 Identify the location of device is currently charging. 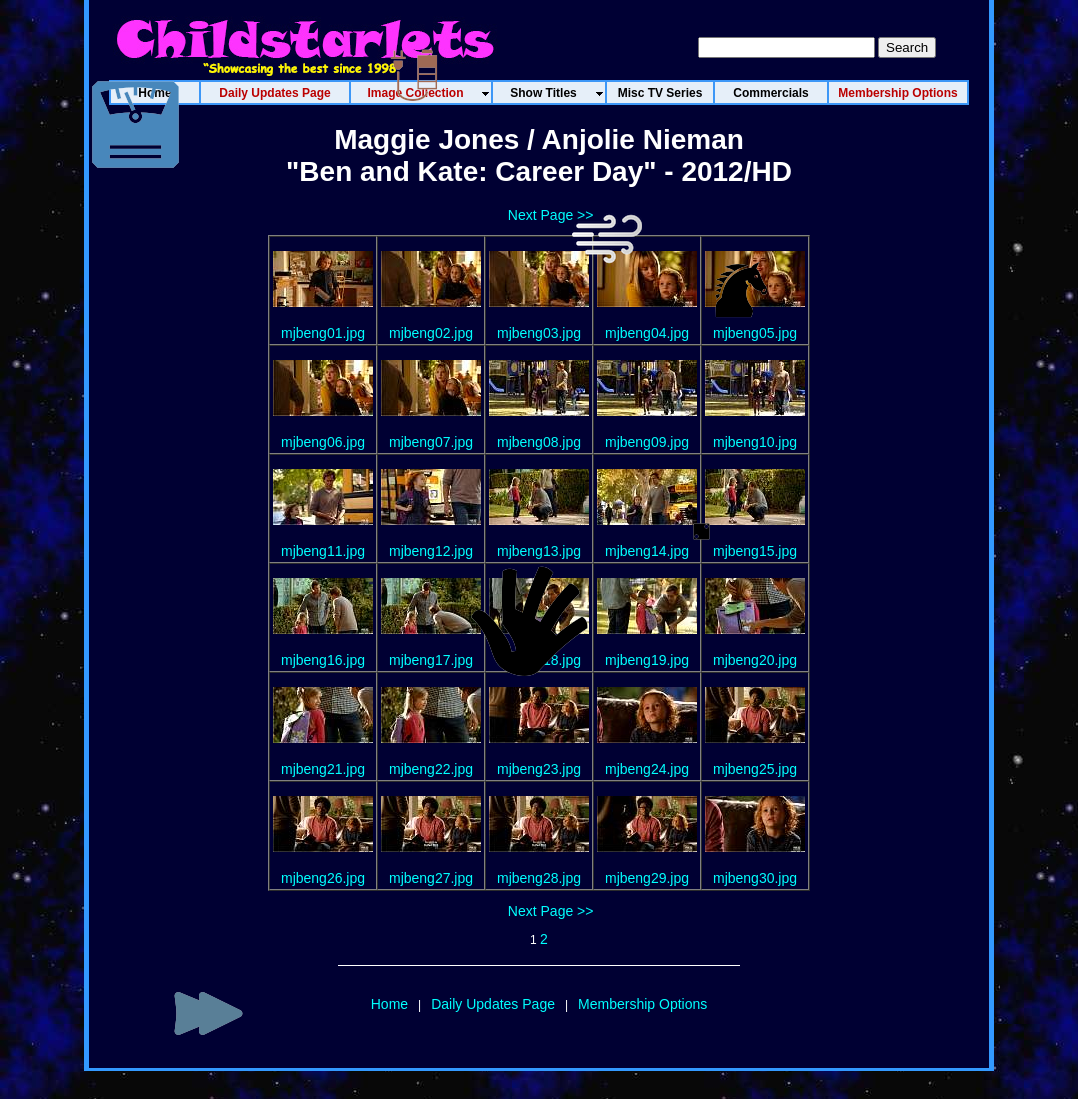
(415, 76).